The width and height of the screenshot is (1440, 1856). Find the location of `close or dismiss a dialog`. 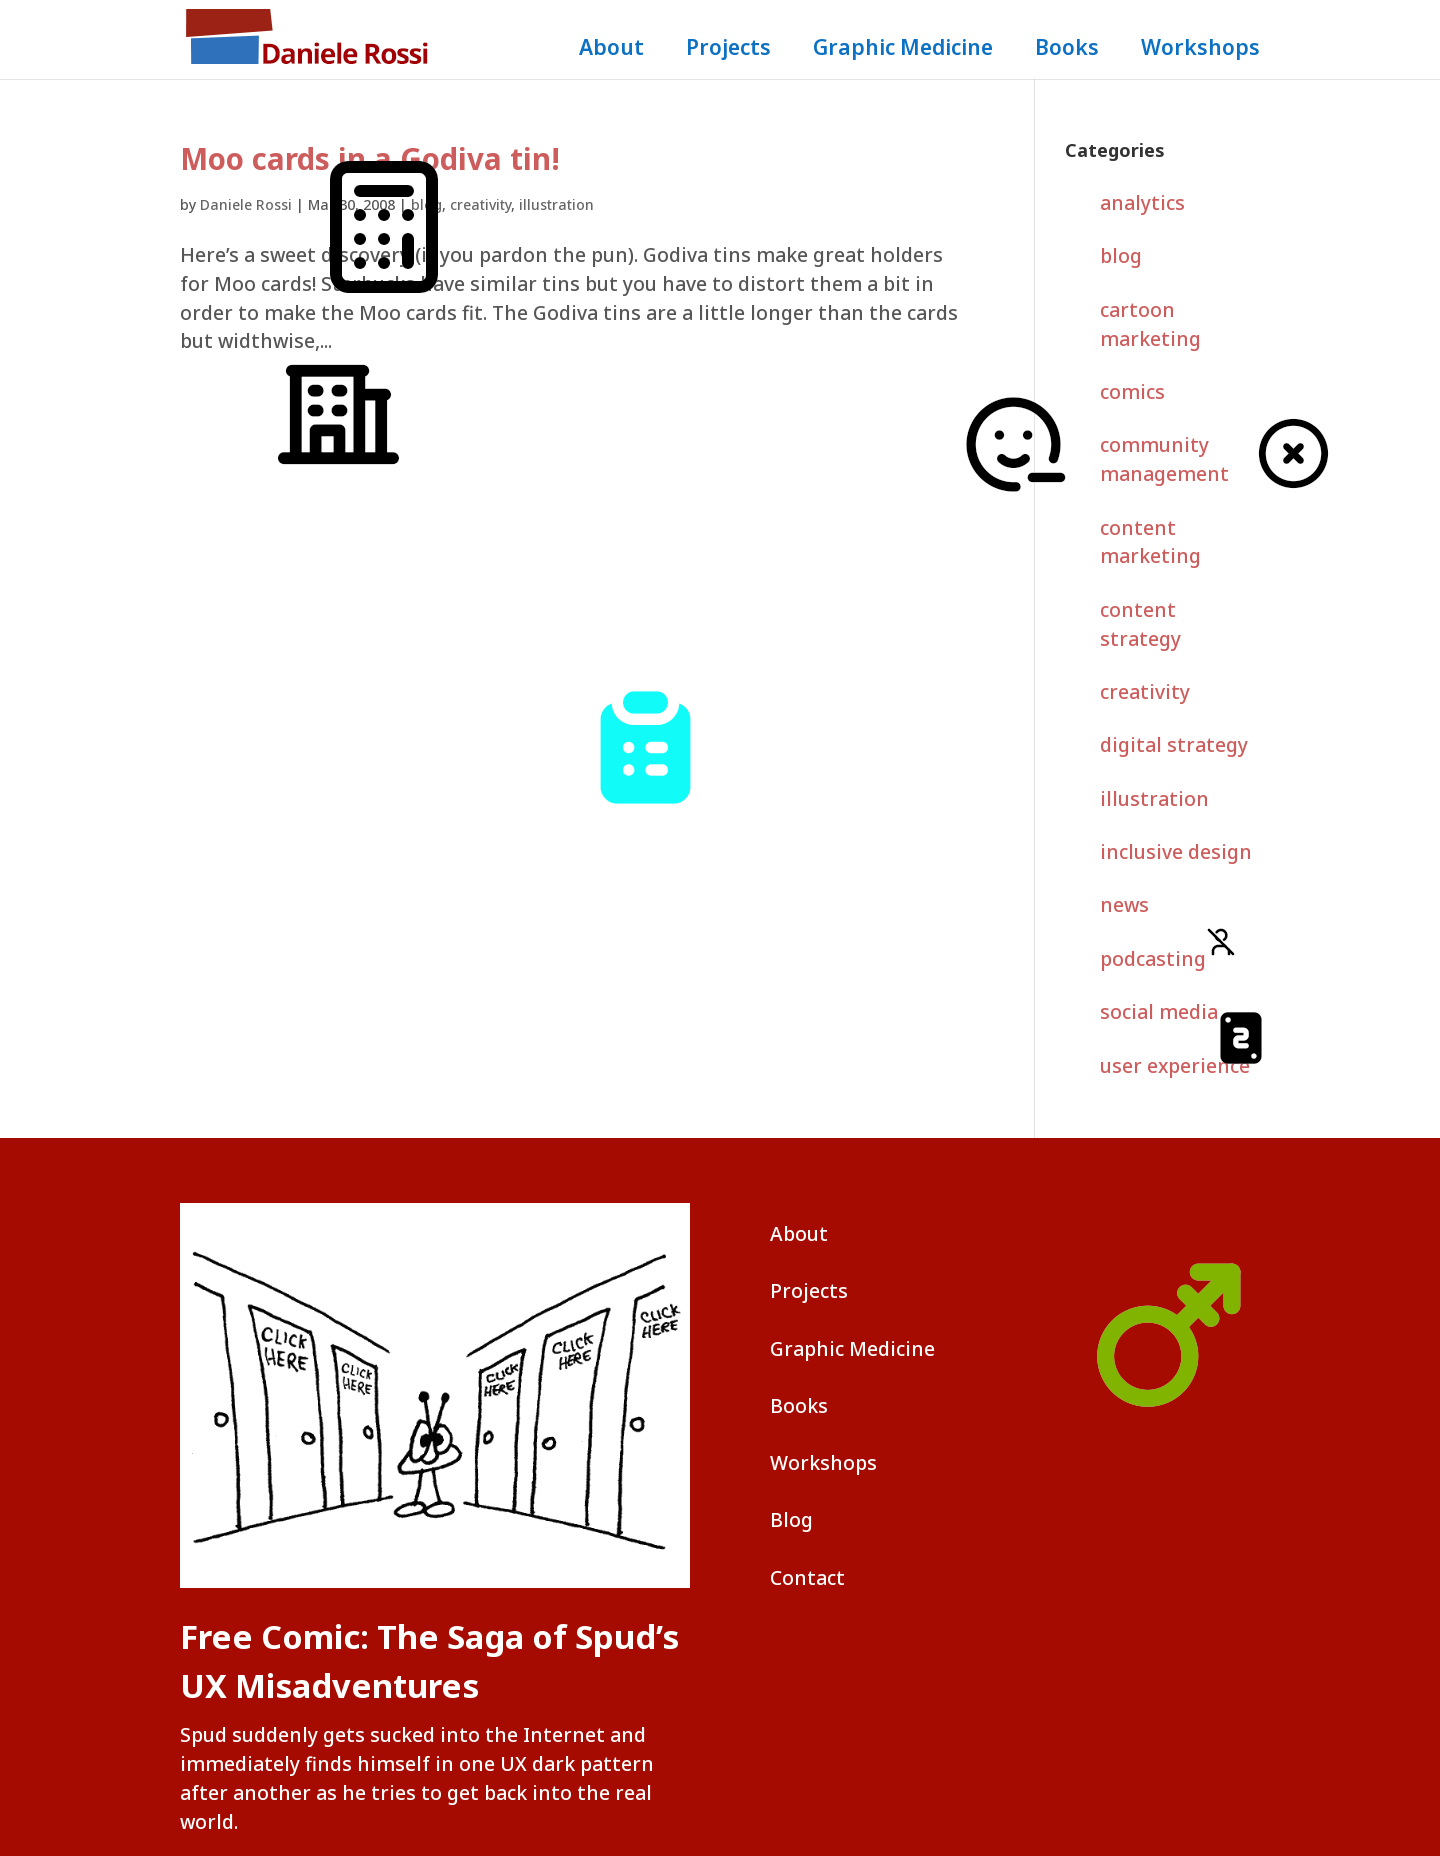

close or dismiss a dialog is located at coordinates (1293, 453).